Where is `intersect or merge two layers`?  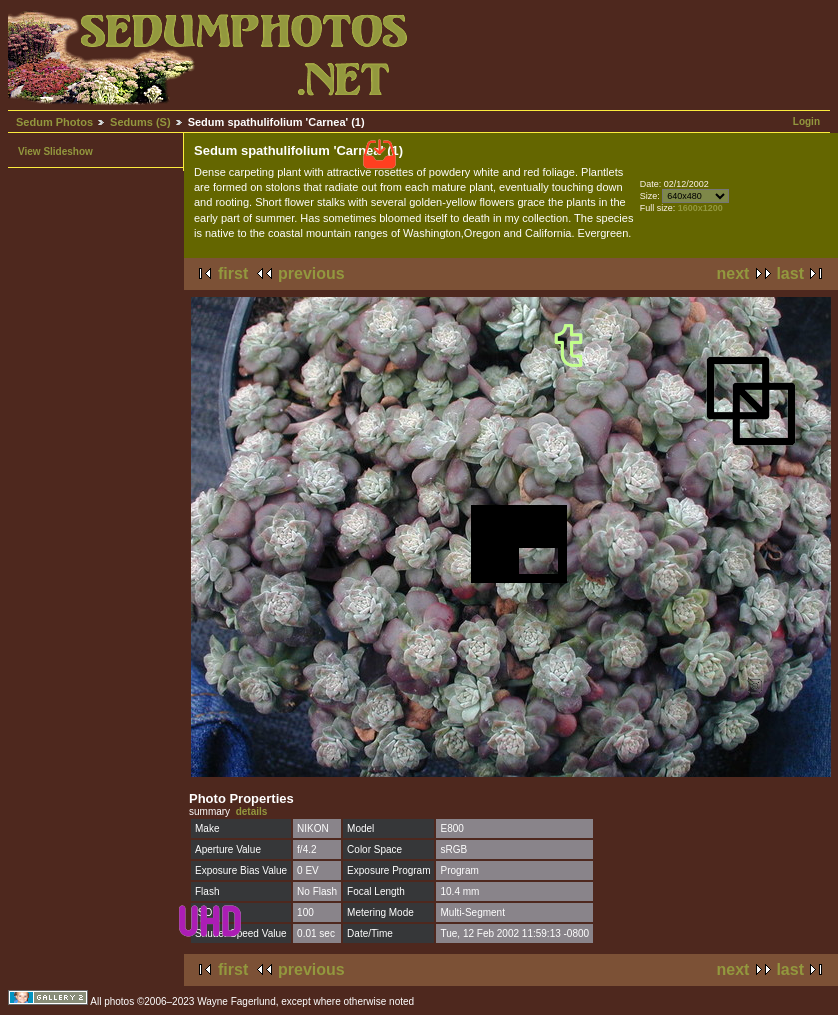 intersect or merge two layers is located at coordinates (751, 401).